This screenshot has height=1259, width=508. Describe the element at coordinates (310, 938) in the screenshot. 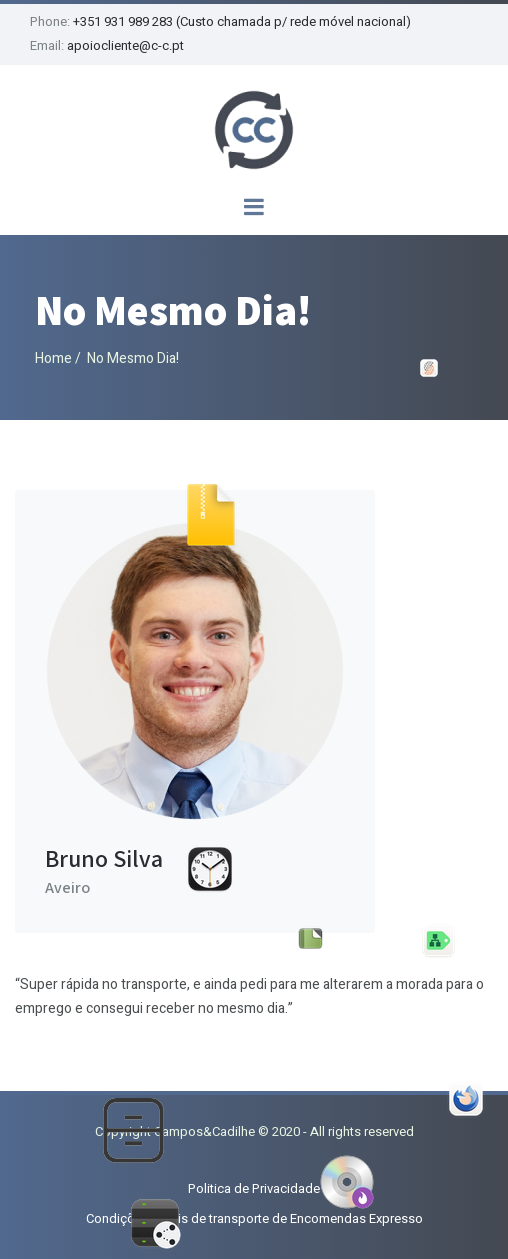

I see `change desktop wallpaper settings` at that location.